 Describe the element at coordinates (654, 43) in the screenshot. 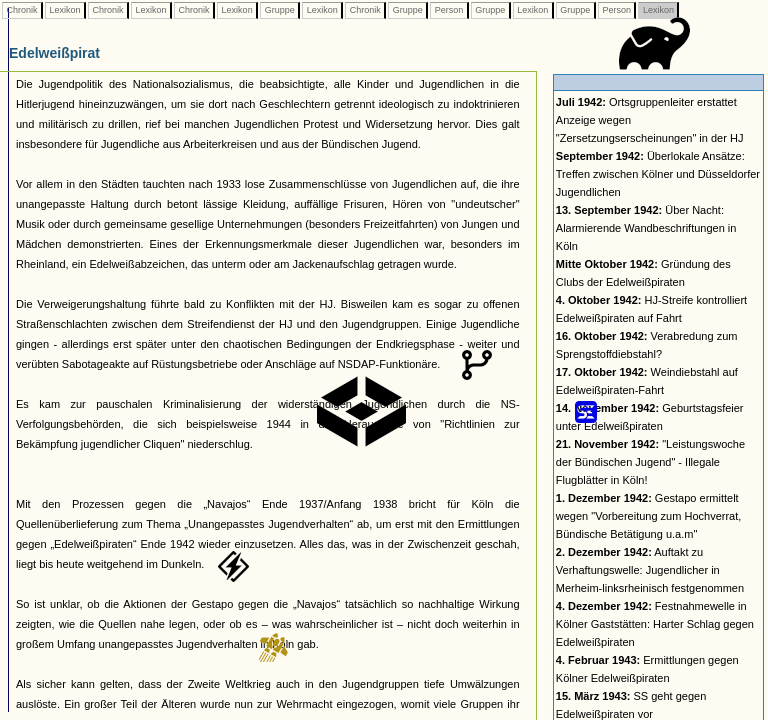

I see `Gradle build automation tool logo` at that location.